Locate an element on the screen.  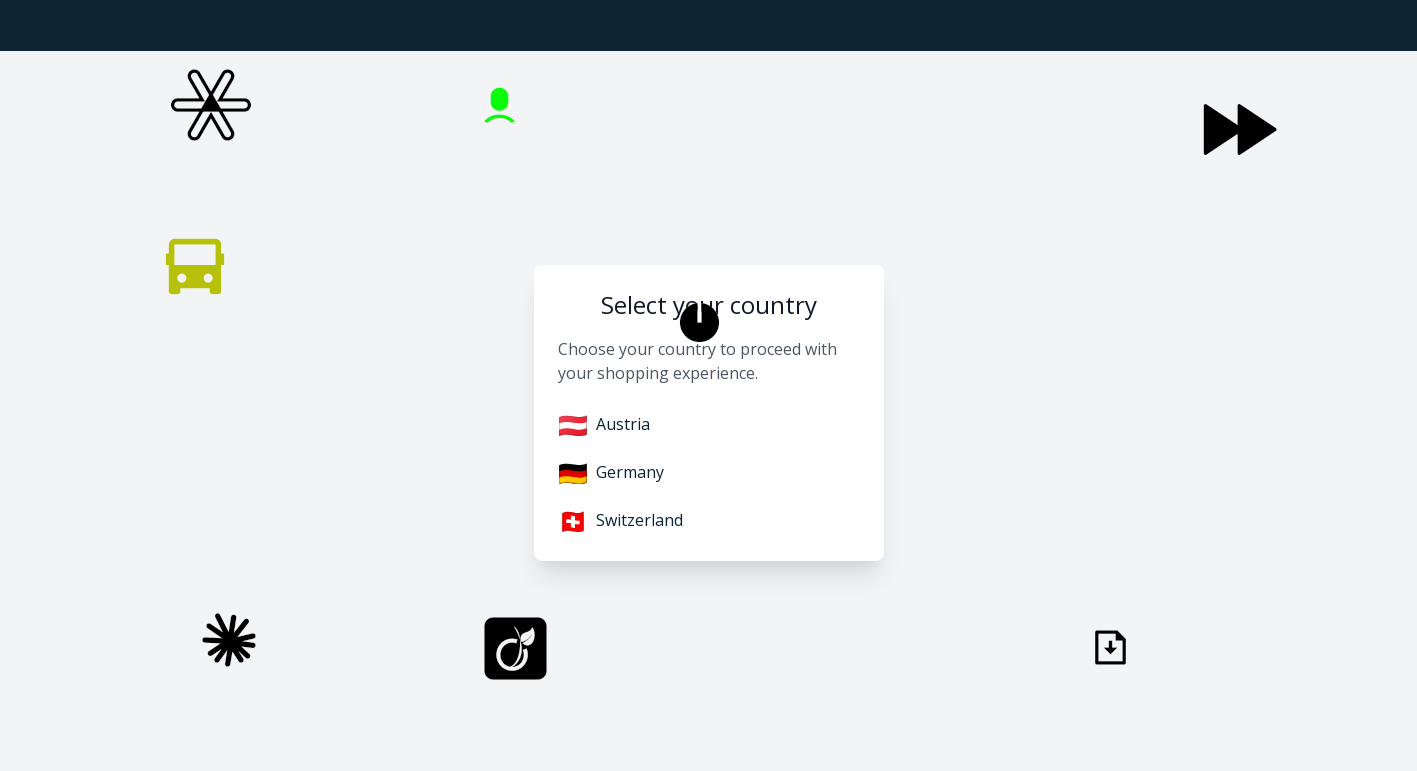
open google authenticator app is located at coordinates (211, 105).